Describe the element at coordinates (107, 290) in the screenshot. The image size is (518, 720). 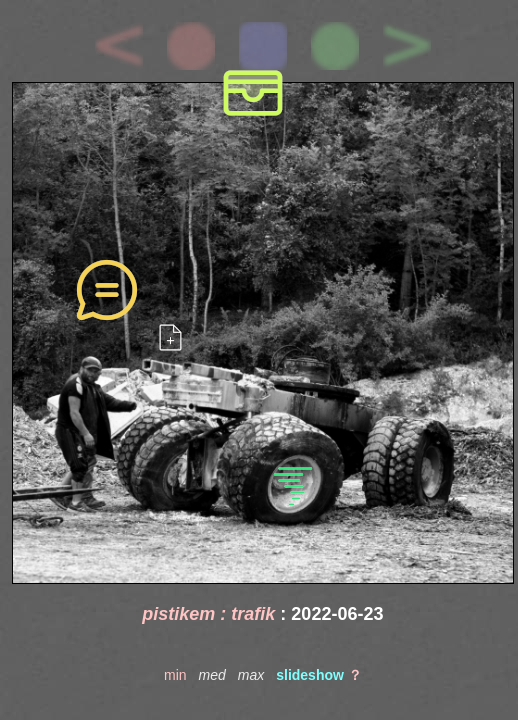
I see `open chat or messaging` at that location.